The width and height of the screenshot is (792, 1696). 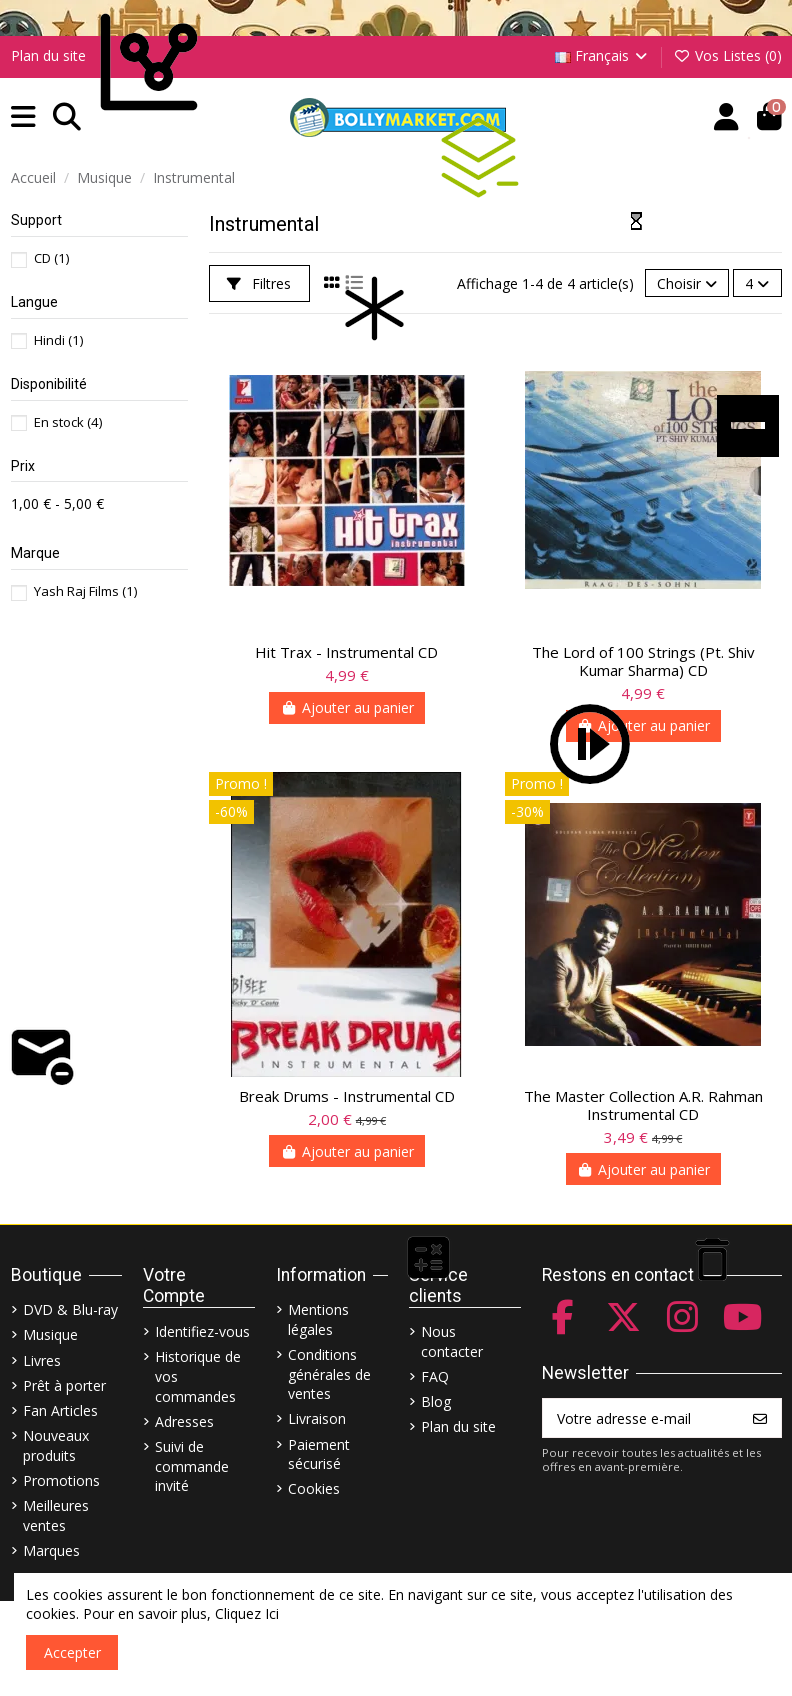 What do you see at coordinates (41, 1059) in the screenshot?
I see `unsubscribe from email notifications` at bounding box center [41, 1059].